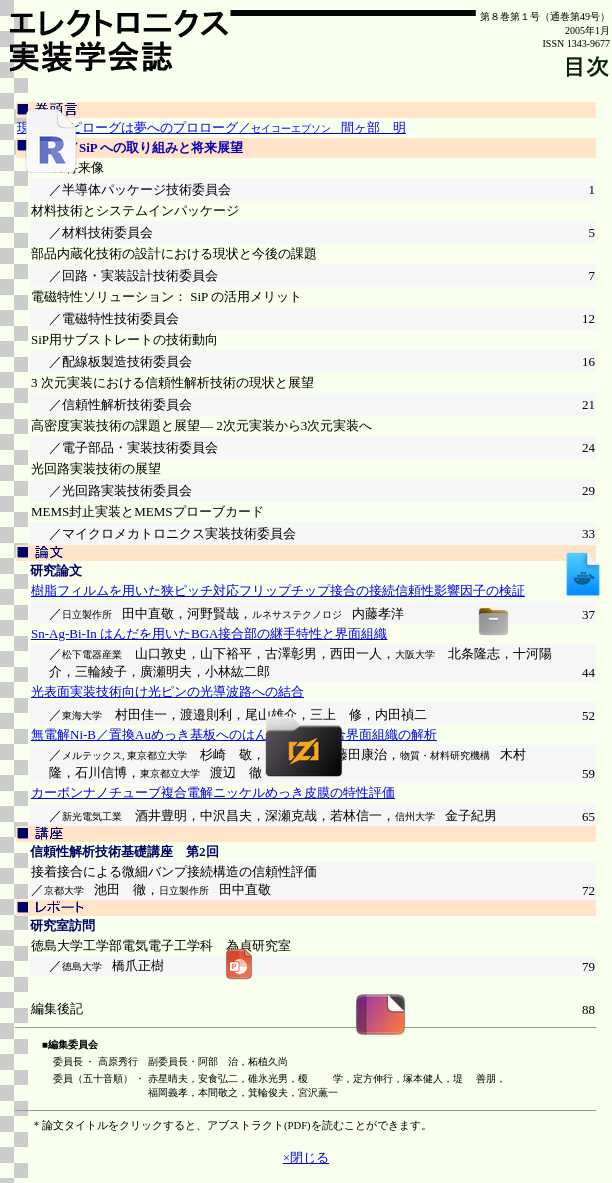  What do you see at coordinates (303, 748) in the screenshot?
I see `open folder containing zig programming language files` at bounding box center [303, 748].